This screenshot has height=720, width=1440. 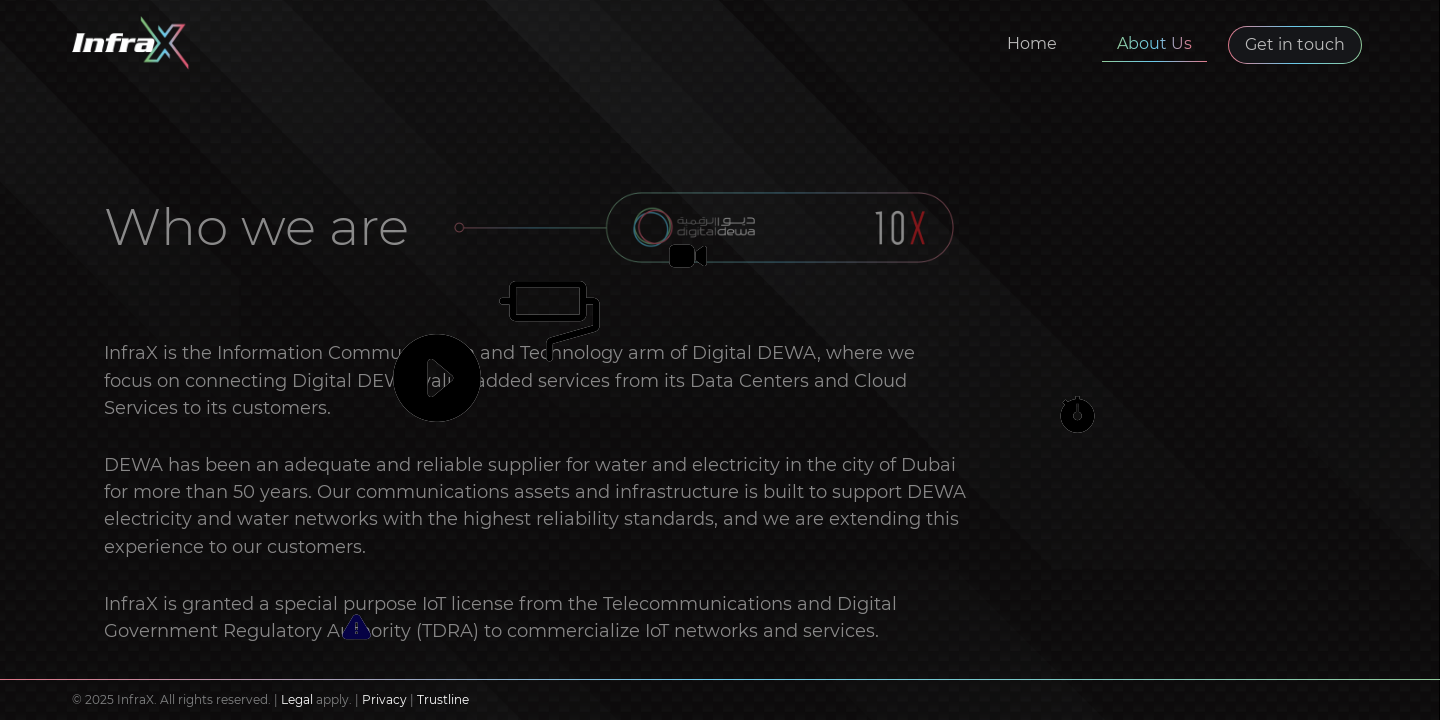 I want to click on customize theme or appearance settings, so click(x=549, y=314).